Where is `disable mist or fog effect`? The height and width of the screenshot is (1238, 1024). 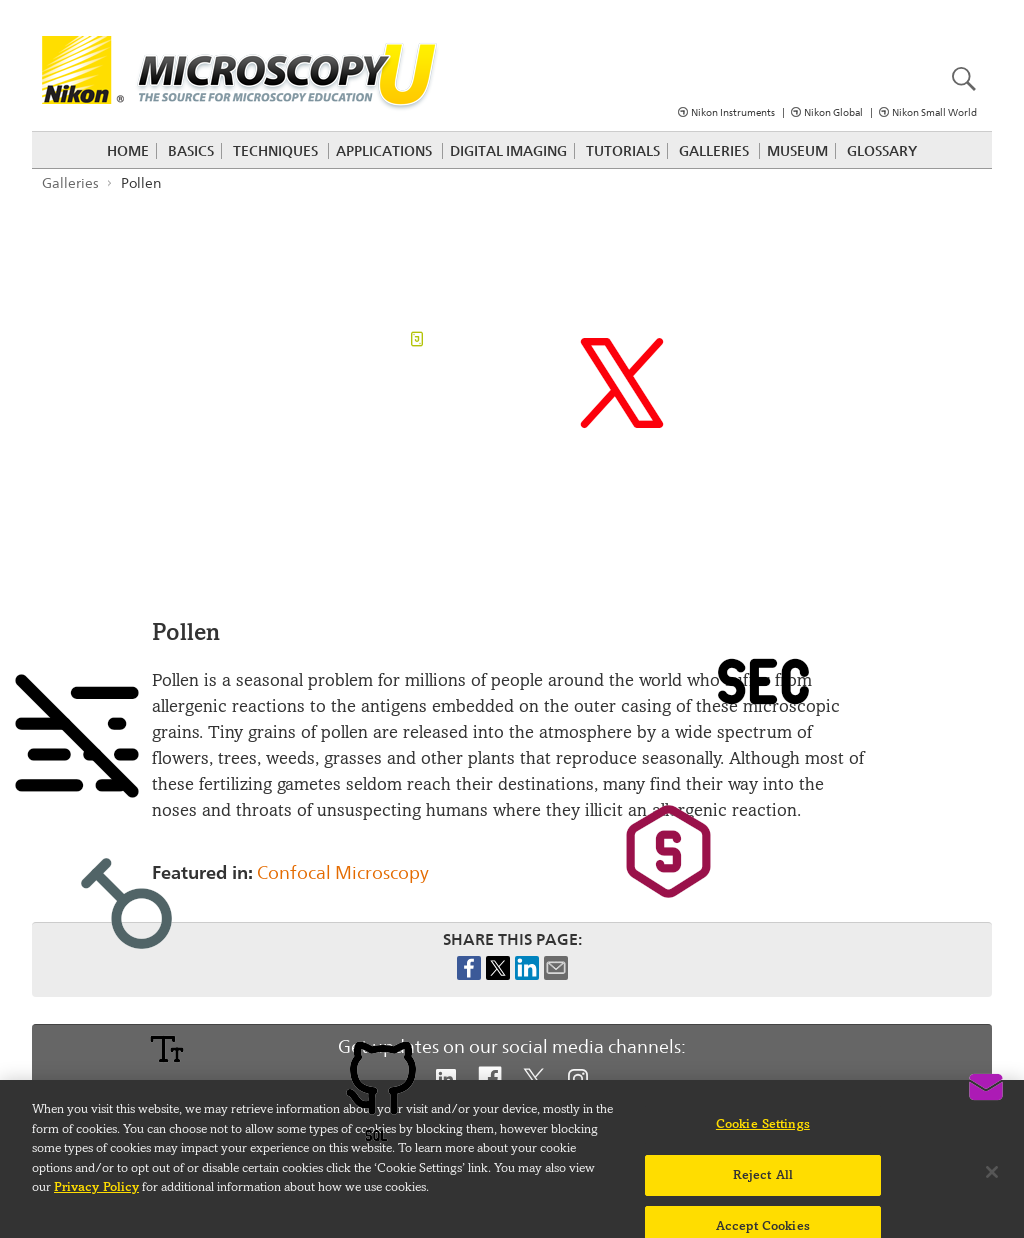
disable mist or fog effect is located at coordinates (77, 736).